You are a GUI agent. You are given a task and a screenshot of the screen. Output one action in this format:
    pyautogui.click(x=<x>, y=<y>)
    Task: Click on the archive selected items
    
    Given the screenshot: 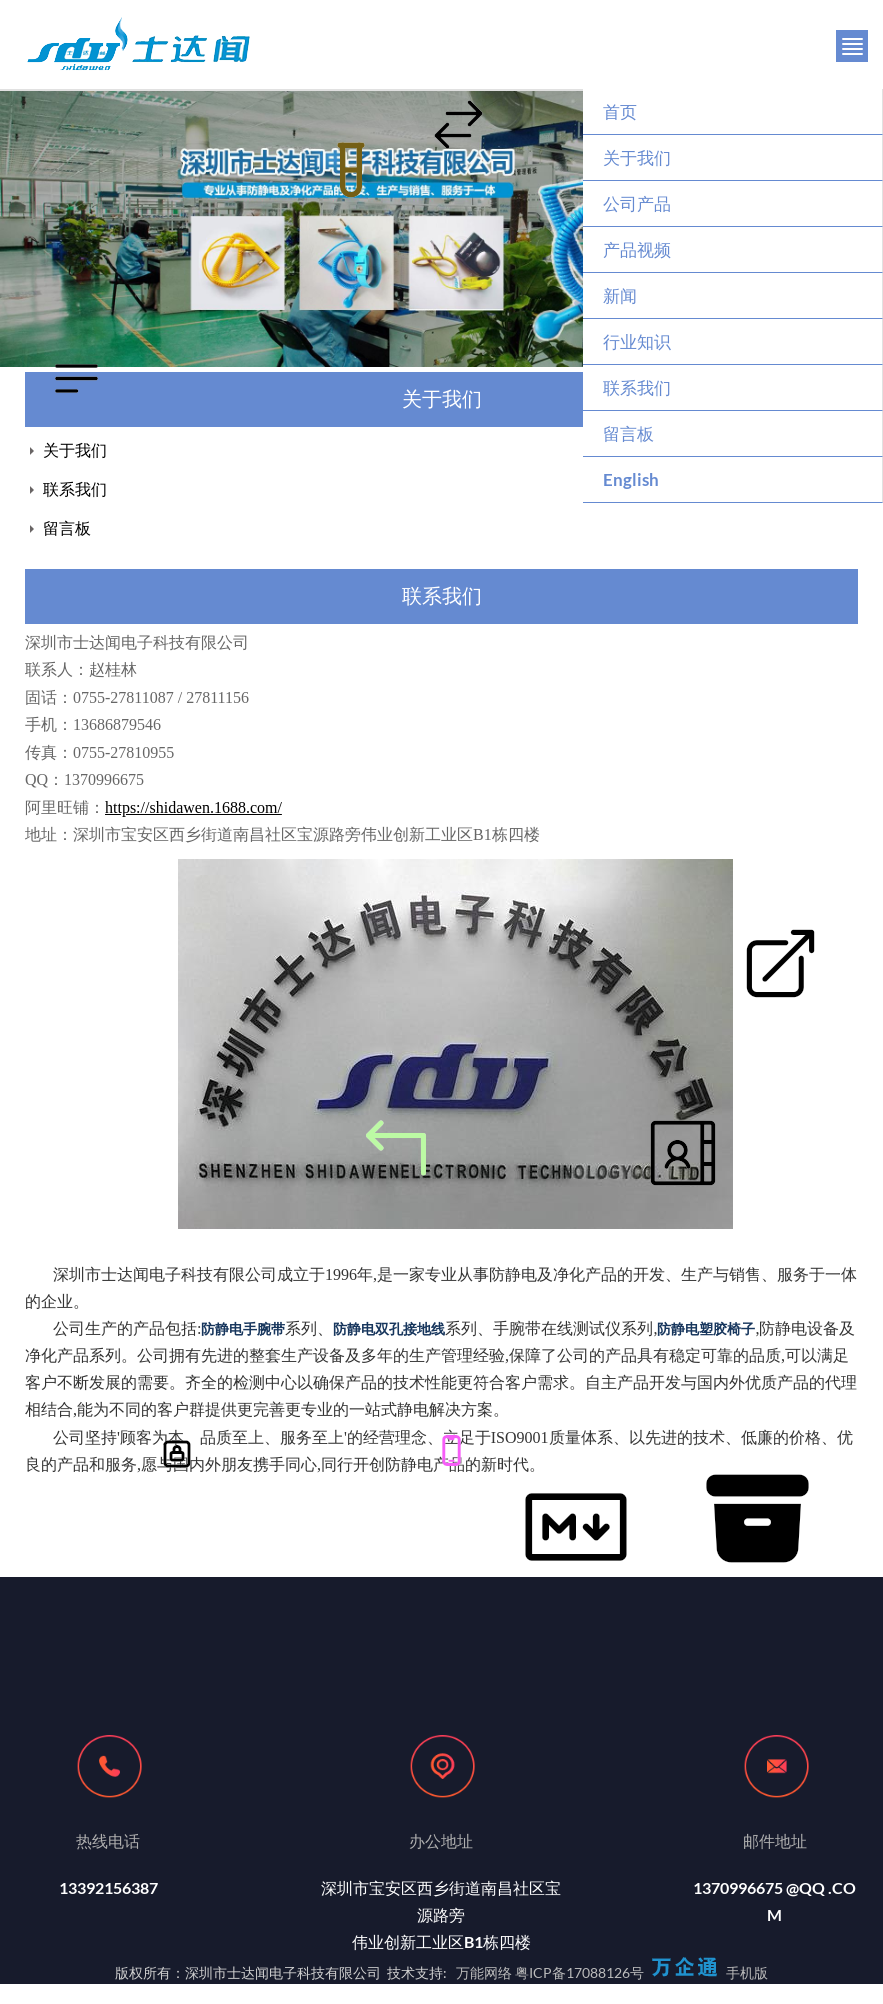 What is the action you would take?
    pyautogui.click(x=757, y=1518)
    